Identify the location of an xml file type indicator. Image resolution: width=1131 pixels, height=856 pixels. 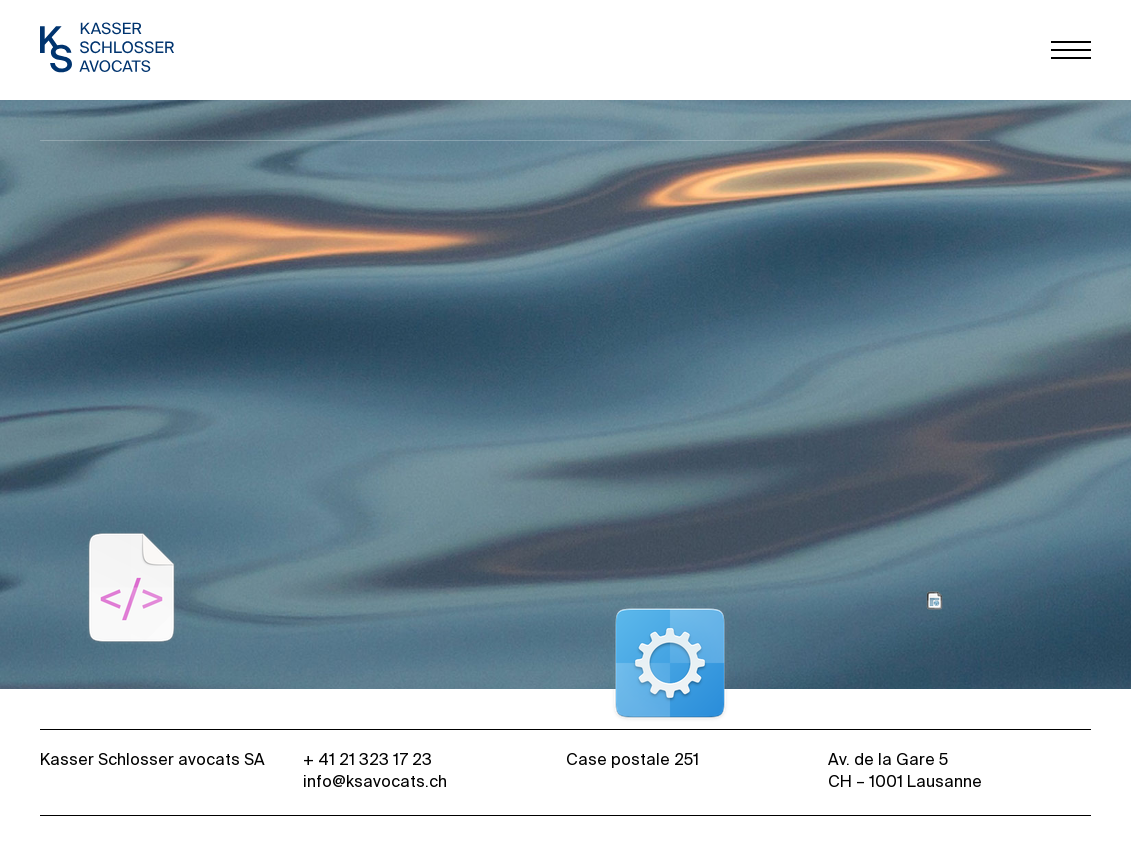
(131, 587).